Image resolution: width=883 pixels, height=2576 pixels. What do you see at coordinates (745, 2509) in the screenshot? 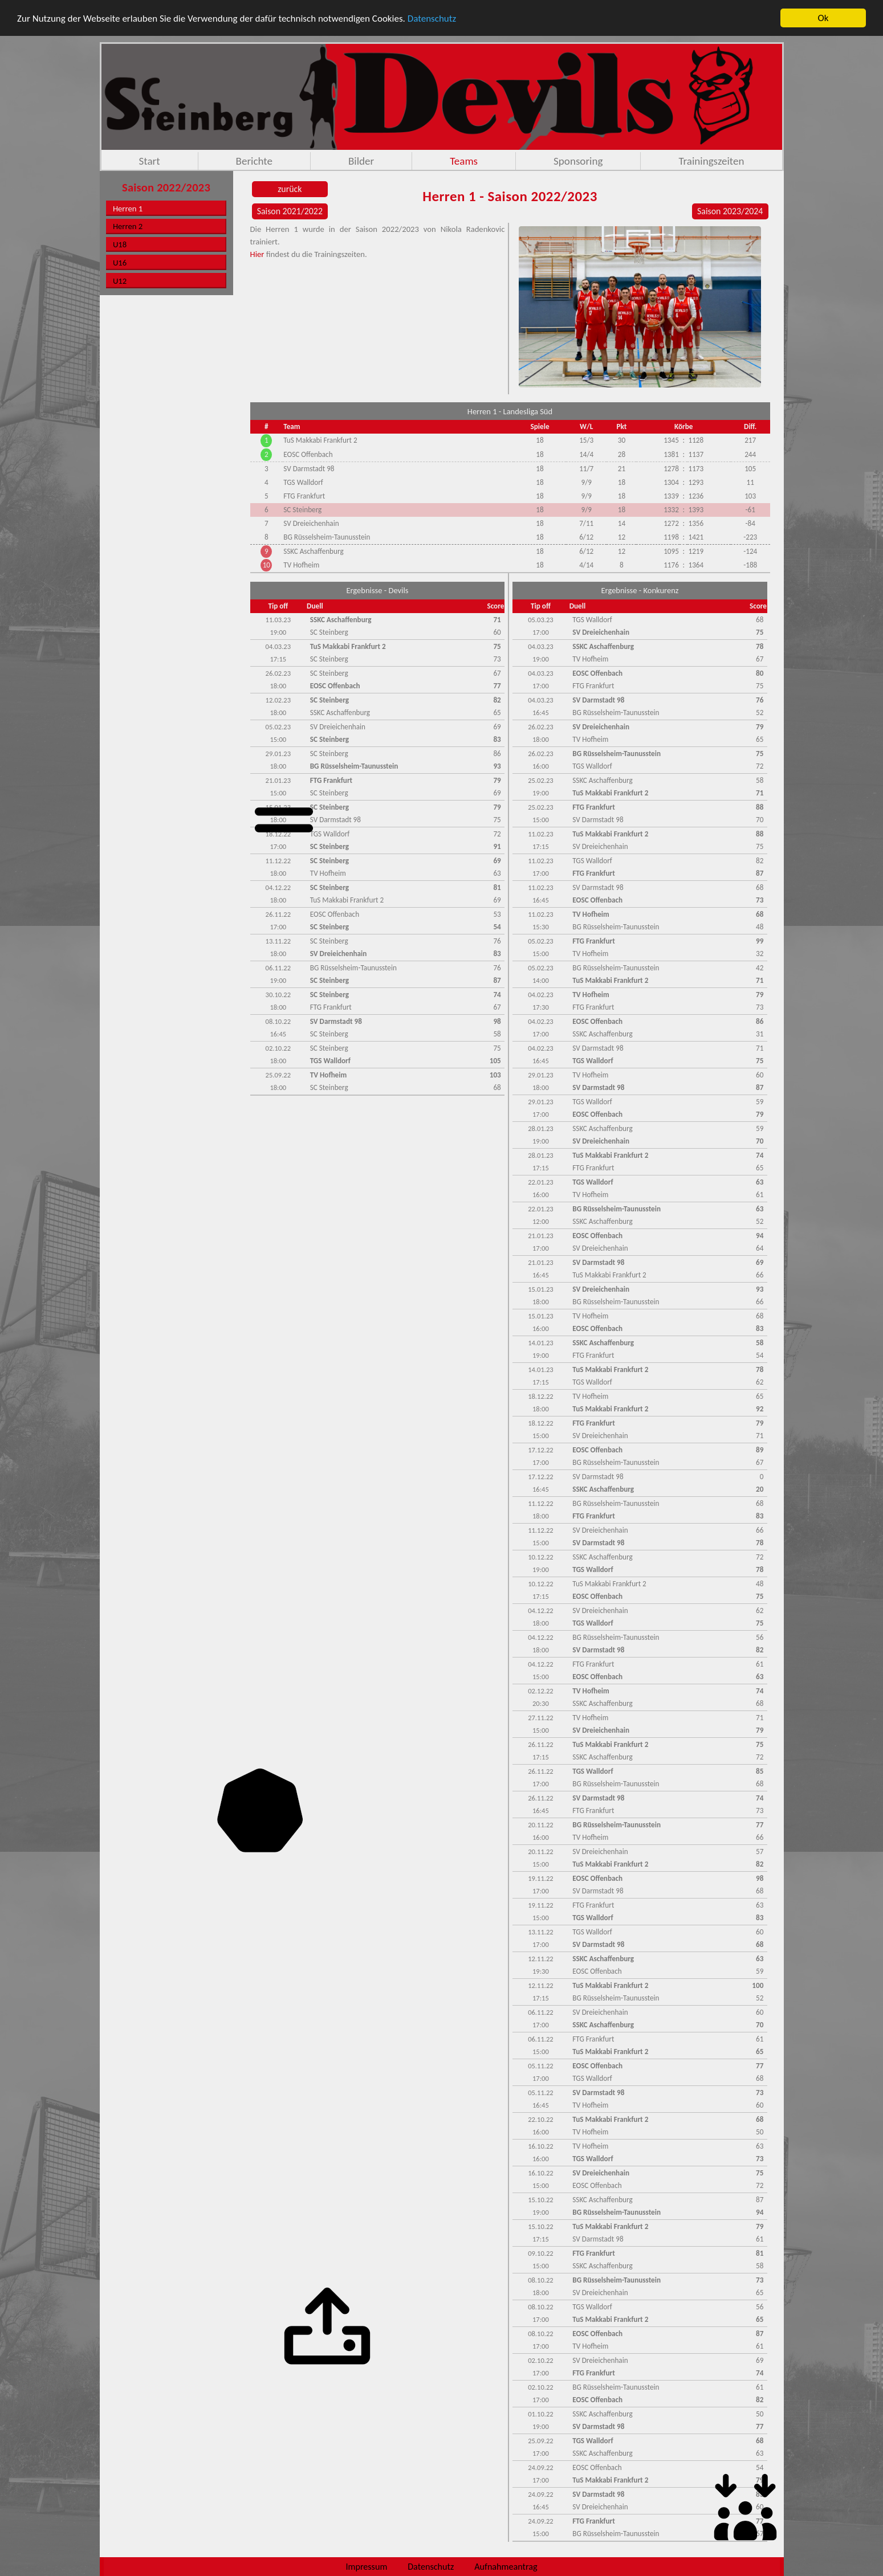
I see `distribute tasks or assignments to team members` at bounding box center [745, 2509].